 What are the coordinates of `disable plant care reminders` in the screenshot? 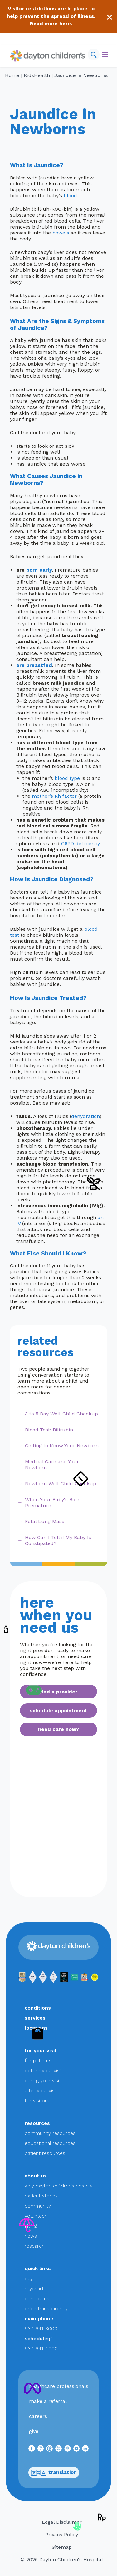 It's located at (93, 1183).